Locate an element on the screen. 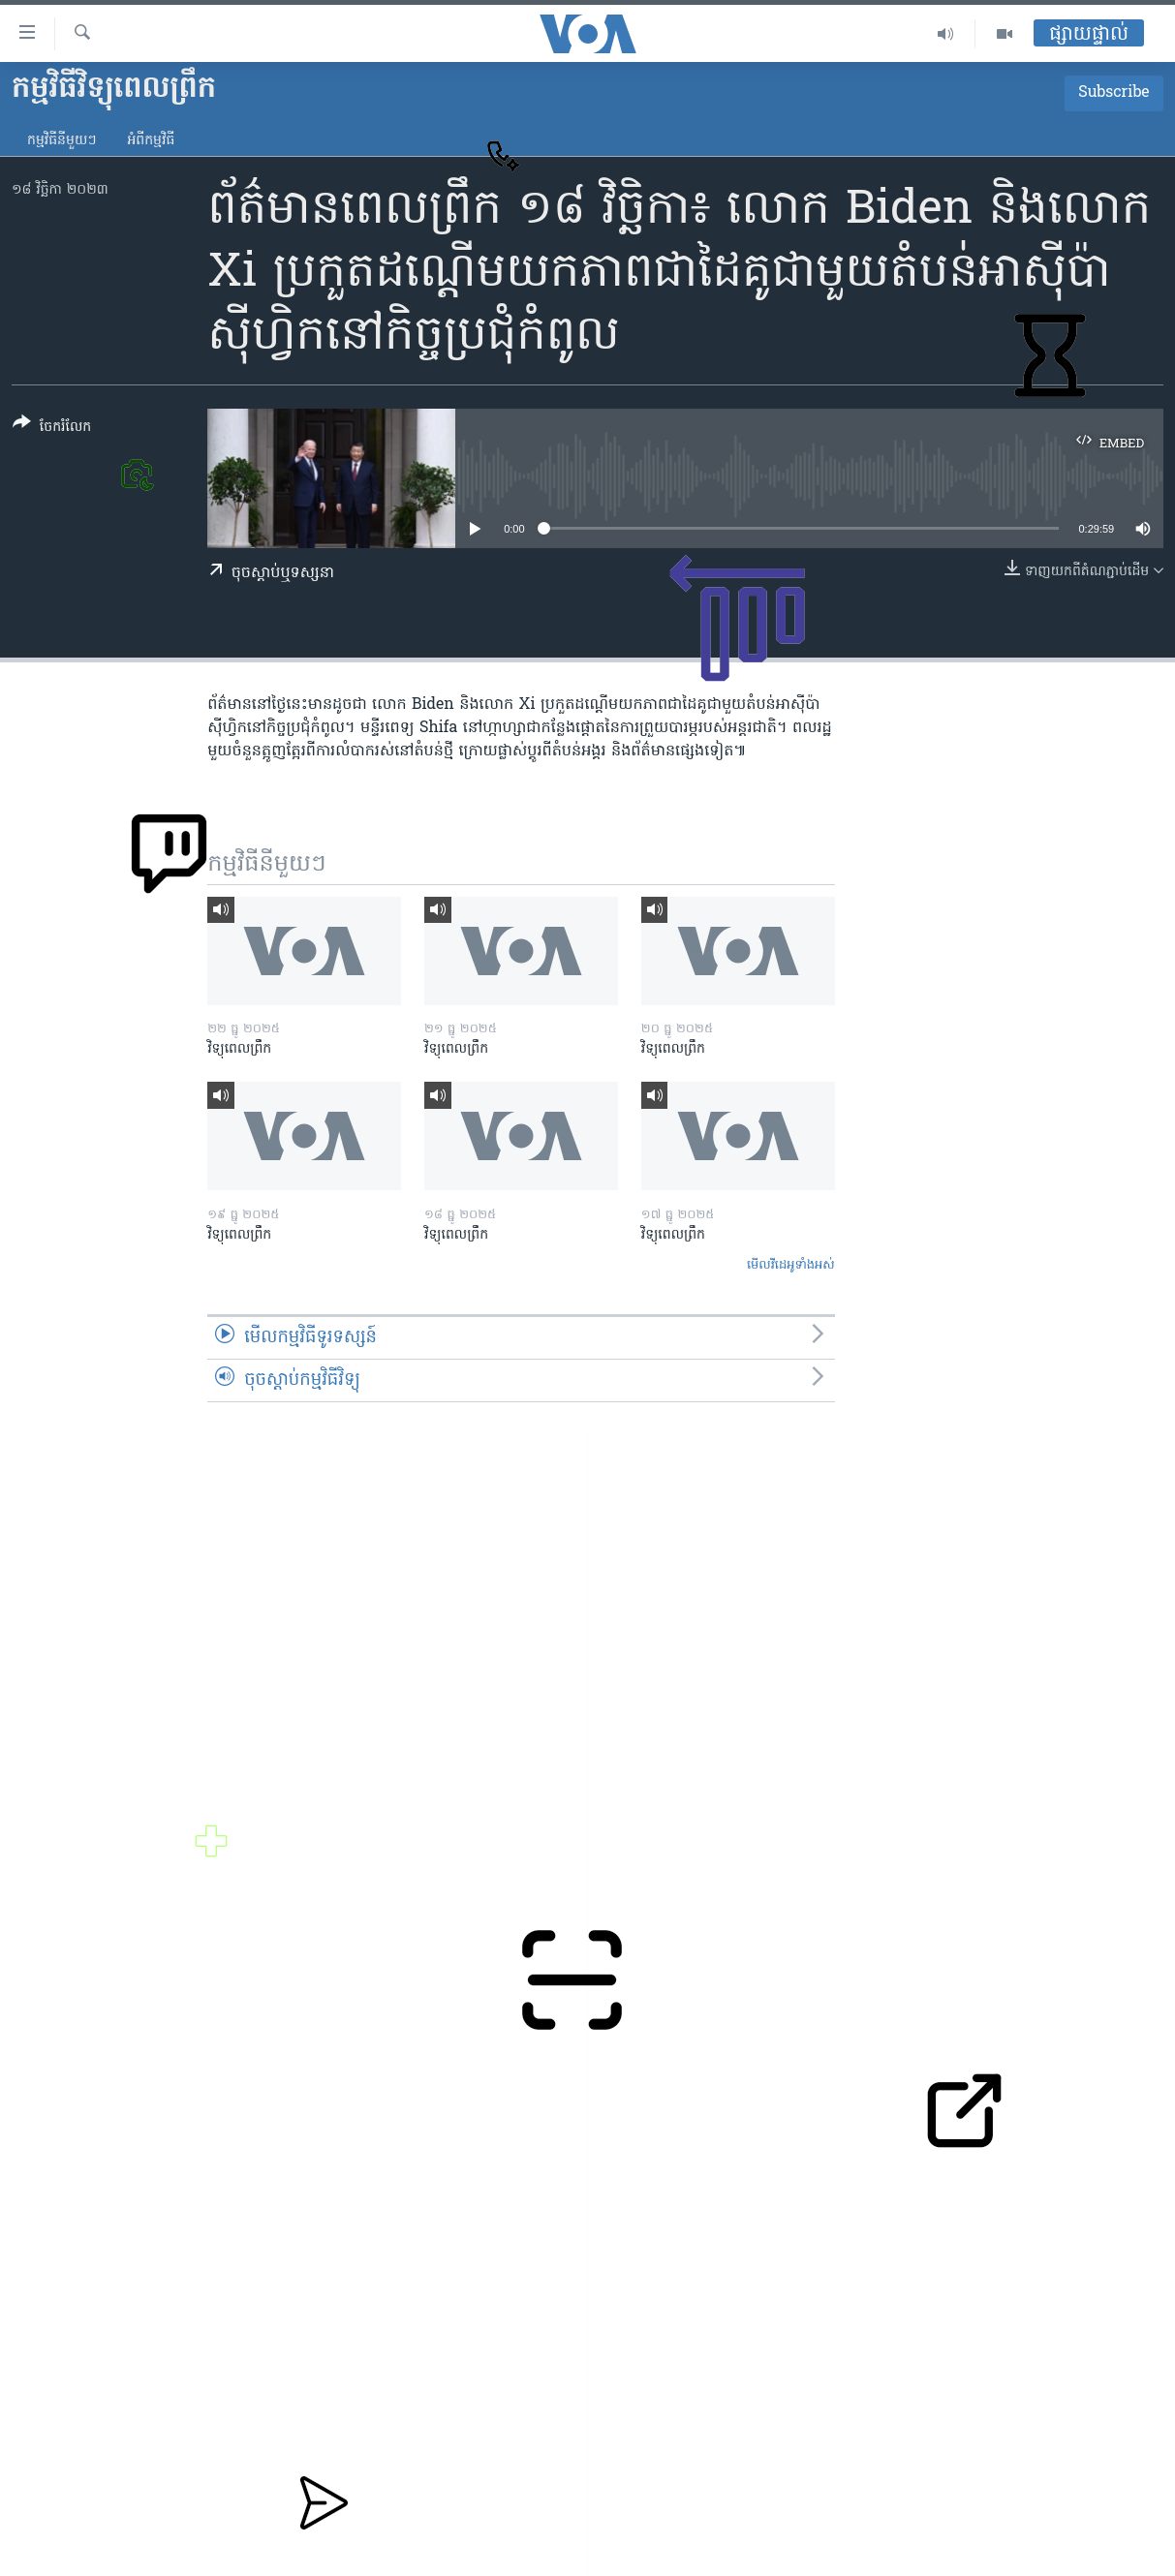 This screenshot has height=2576, width=1175. AI-powered calling or smart call features is located at coordinates (502, 154).